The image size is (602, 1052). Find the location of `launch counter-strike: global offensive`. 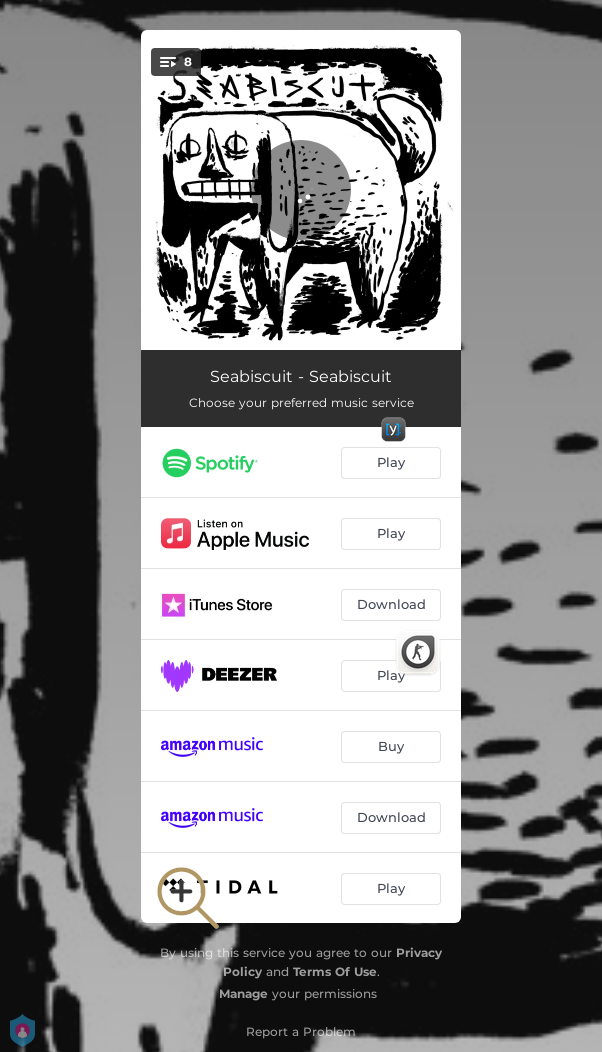

launch counter-strike: global offensive is located at coordinates (418, 652).